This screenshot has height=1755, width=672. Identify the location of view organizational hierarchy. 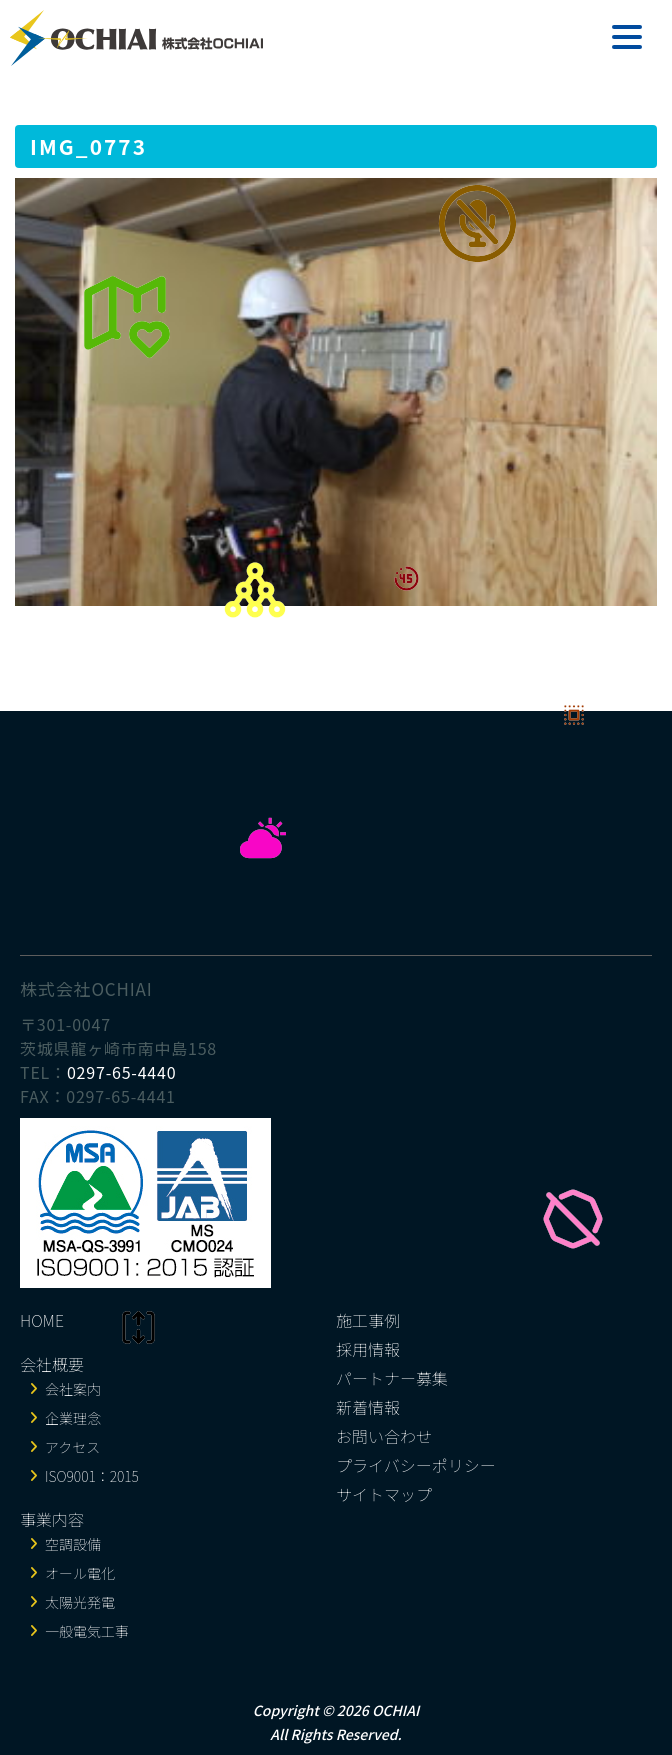
(255, 590).